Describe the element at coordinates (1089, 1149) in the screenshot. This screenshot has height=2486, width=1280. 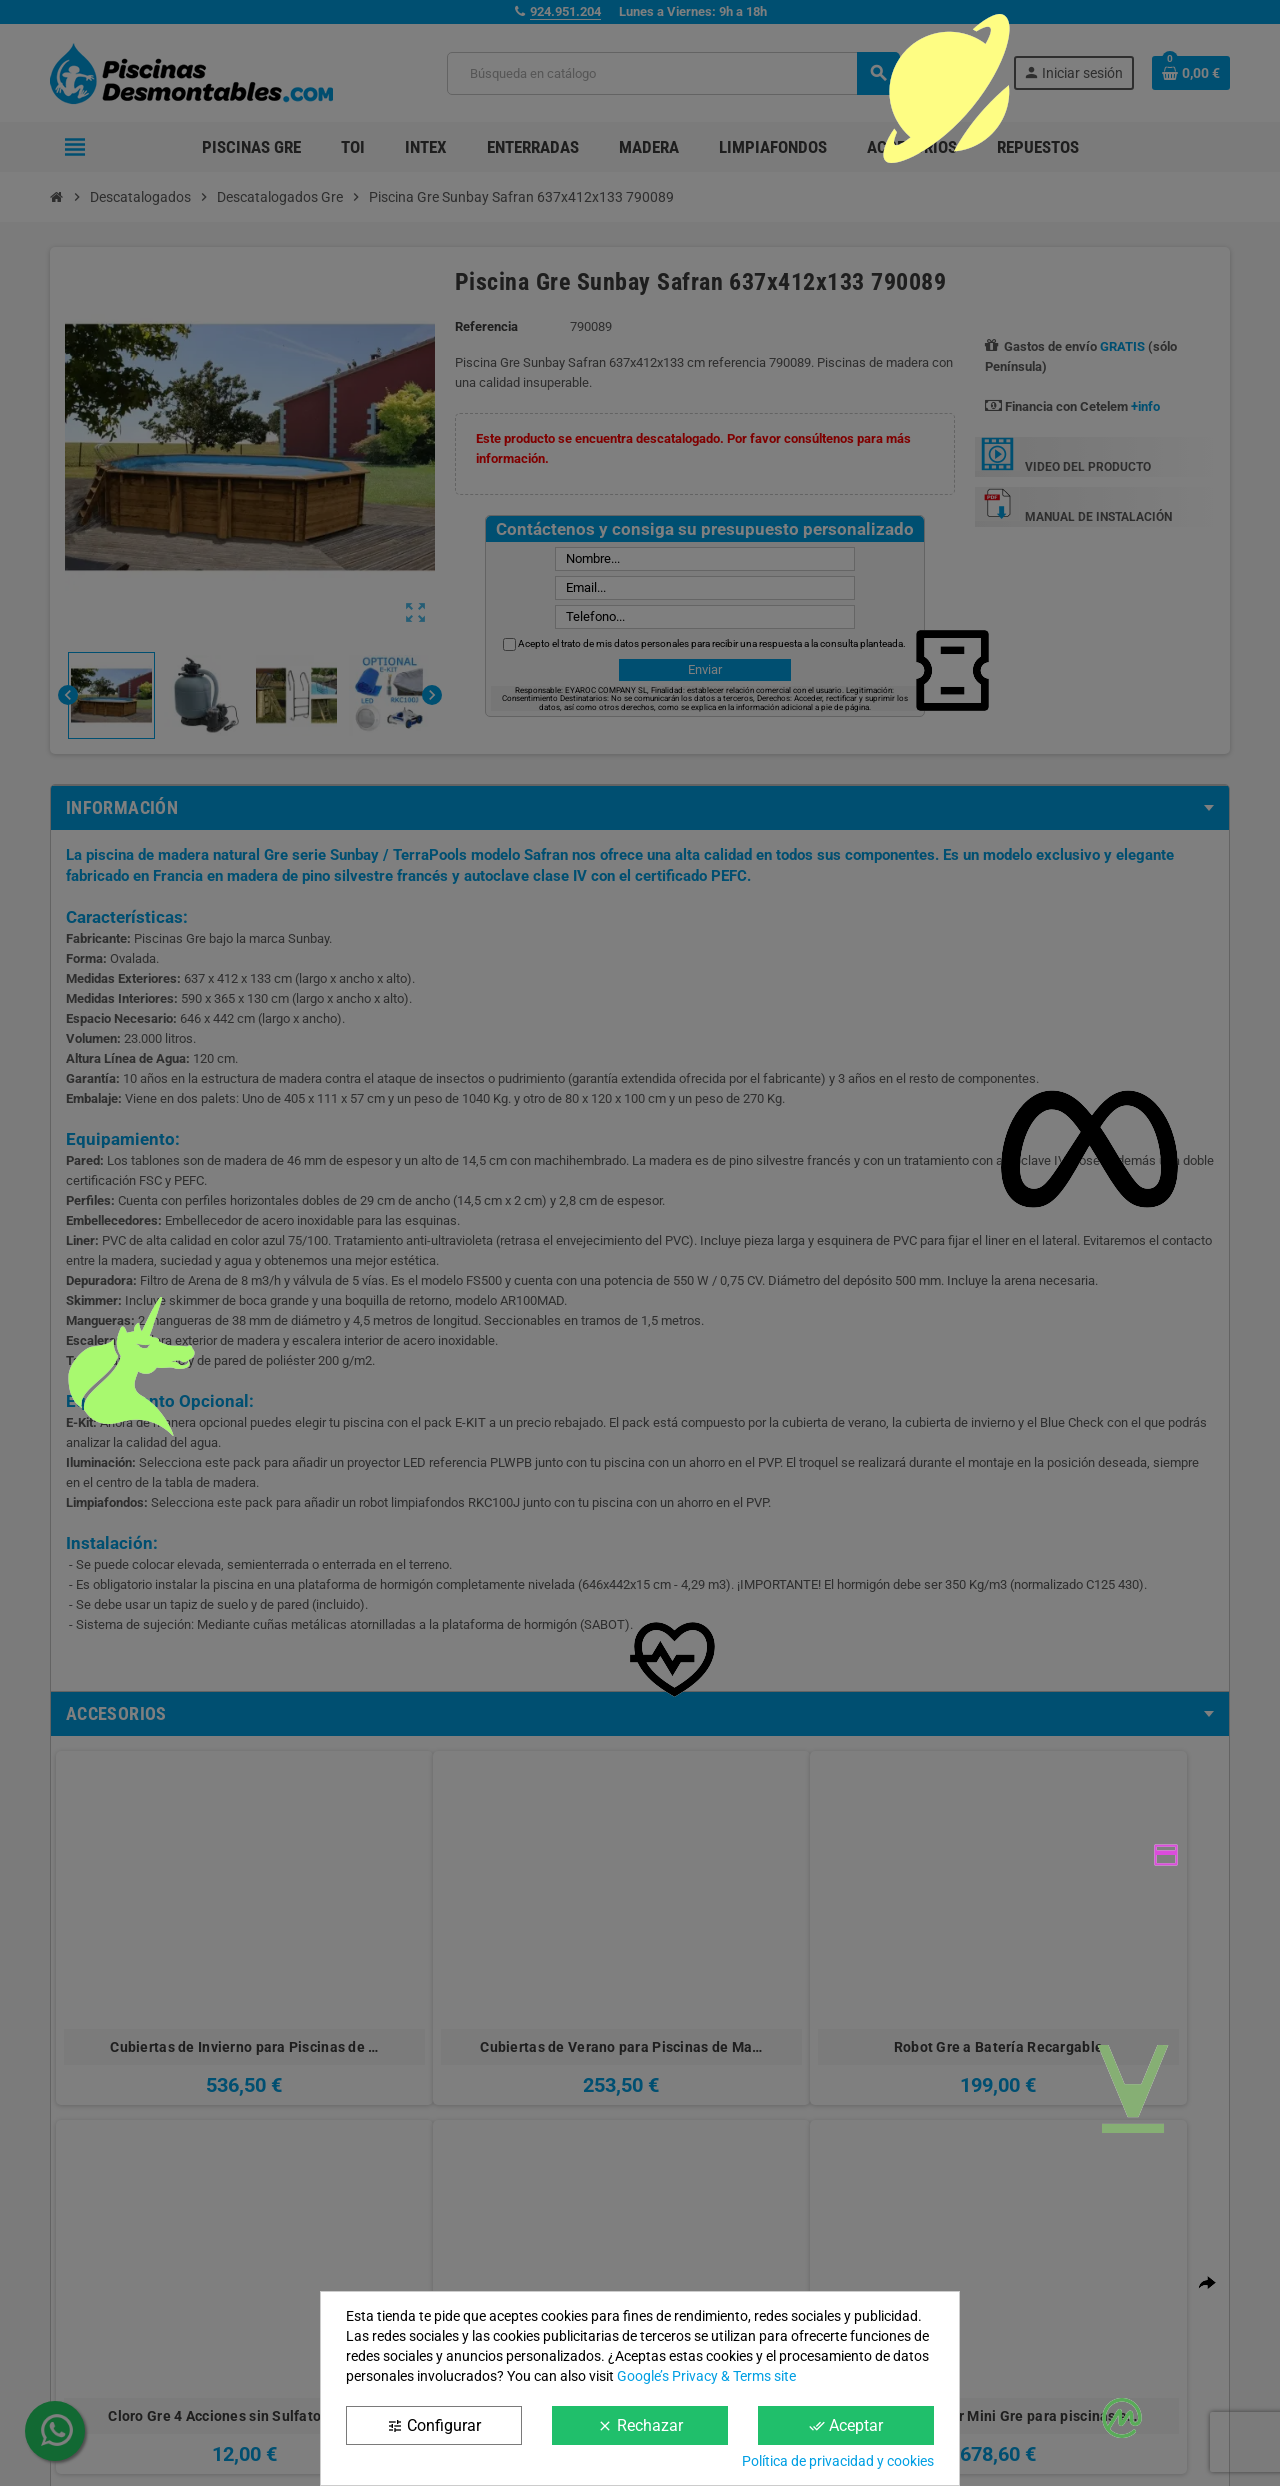
I see `meta company logo` at that location.